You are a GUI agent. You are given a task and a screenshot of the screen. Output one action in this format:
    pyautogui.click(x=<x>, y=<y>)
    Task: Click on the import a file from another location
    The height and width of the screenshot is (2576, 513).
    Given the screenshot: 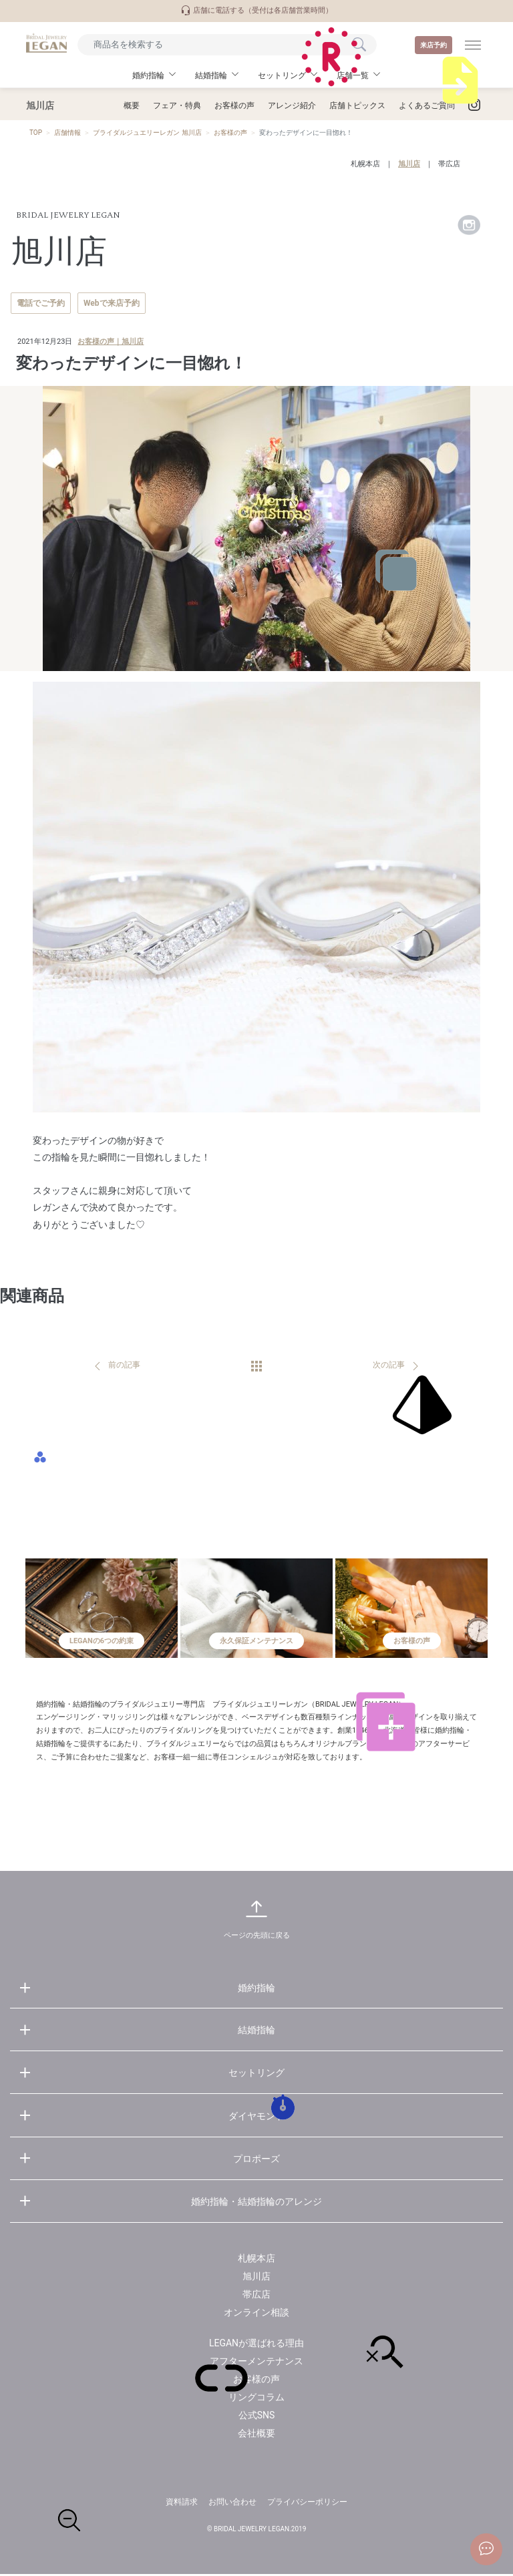 What is the action you would take?
    pyautogui.click(x=460, y=80)
    